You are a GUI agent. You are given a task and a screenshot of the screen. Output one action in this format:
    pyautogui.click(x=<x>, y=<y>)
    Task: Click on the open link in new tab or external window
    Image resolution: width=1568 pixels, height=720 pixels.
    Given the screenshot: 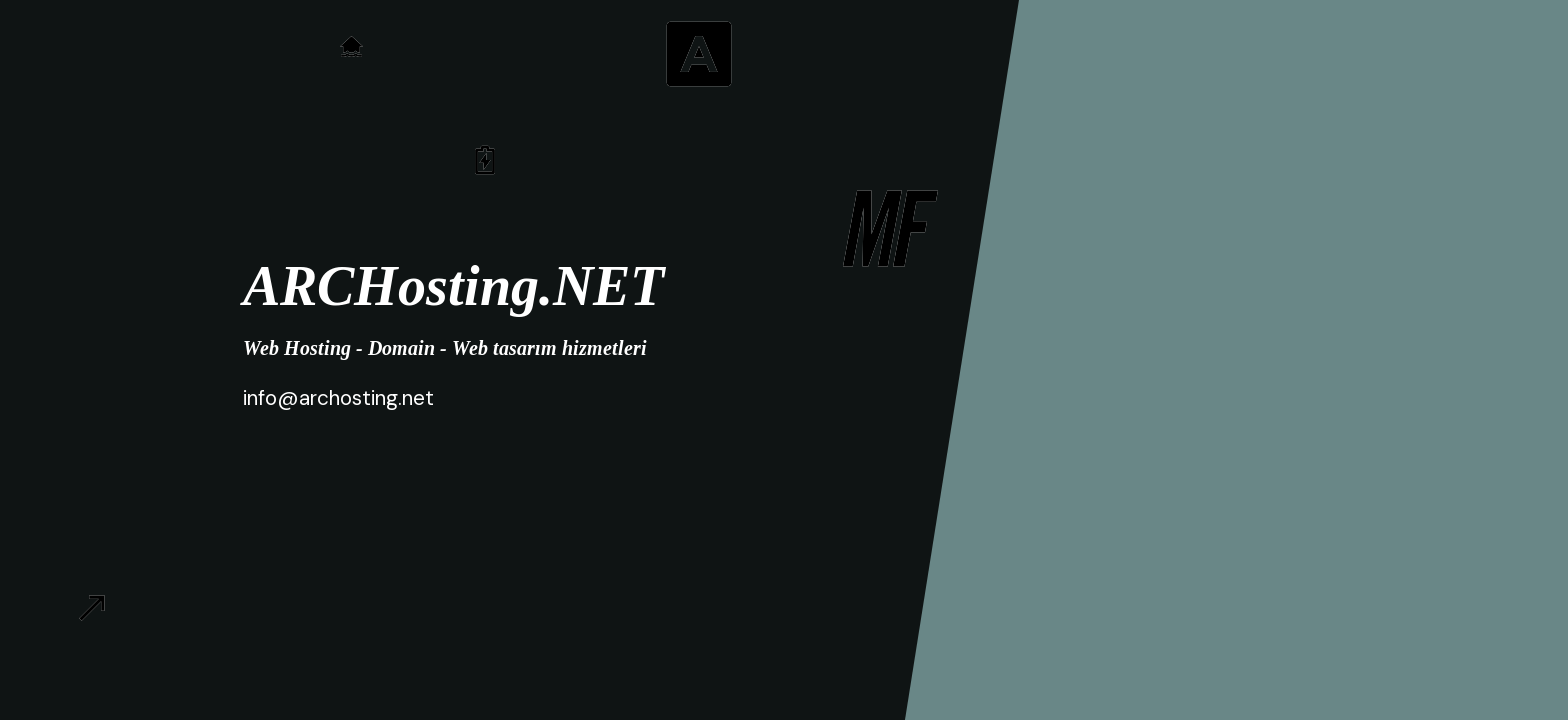 What is the action you would take?
    pyautogui.click(x=92, y=607)
    